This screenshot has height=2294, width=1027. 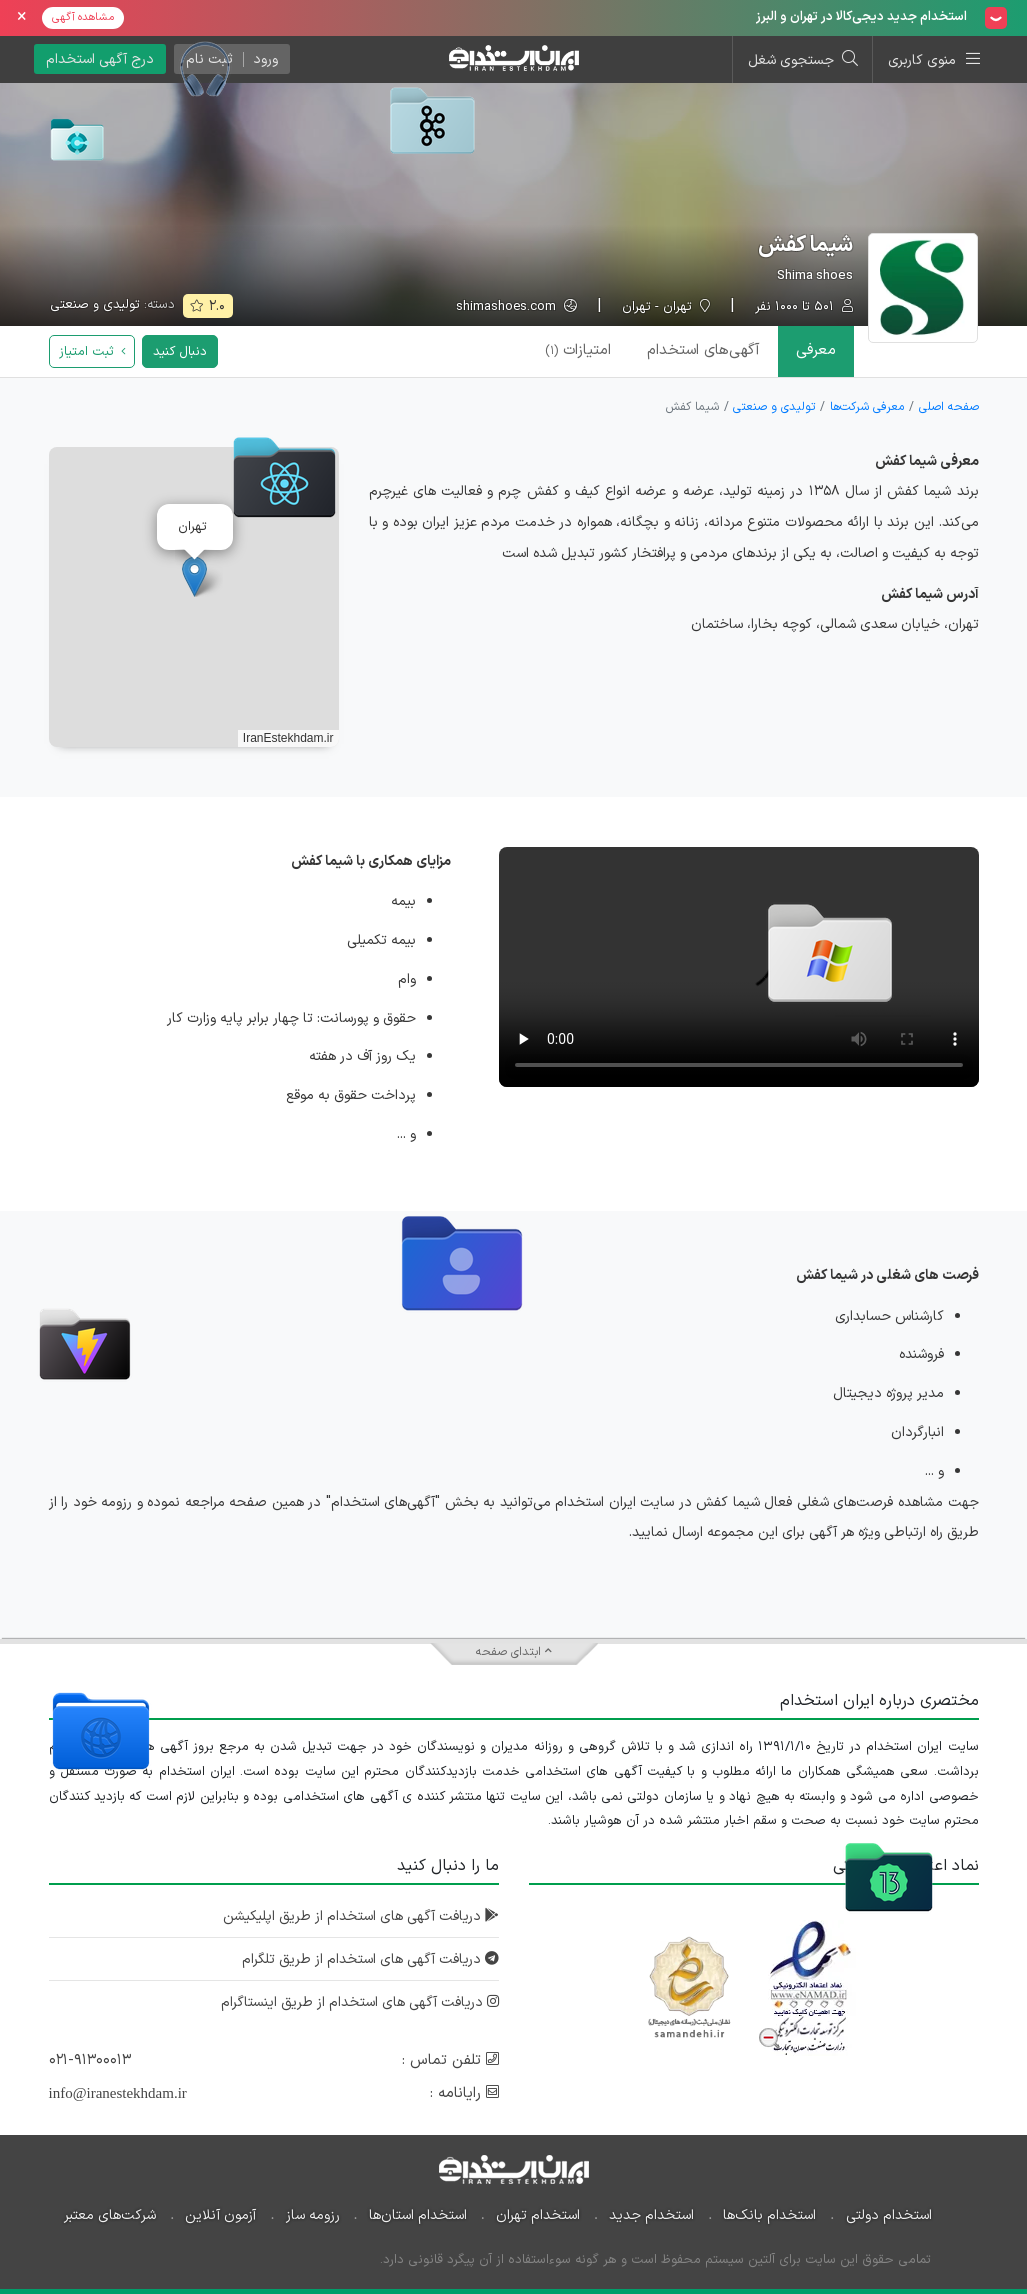 What do you see at coordinates (769, 2038) in the screenshot?
I see `zoom out of the current view` at bounding box center [769, 2038].